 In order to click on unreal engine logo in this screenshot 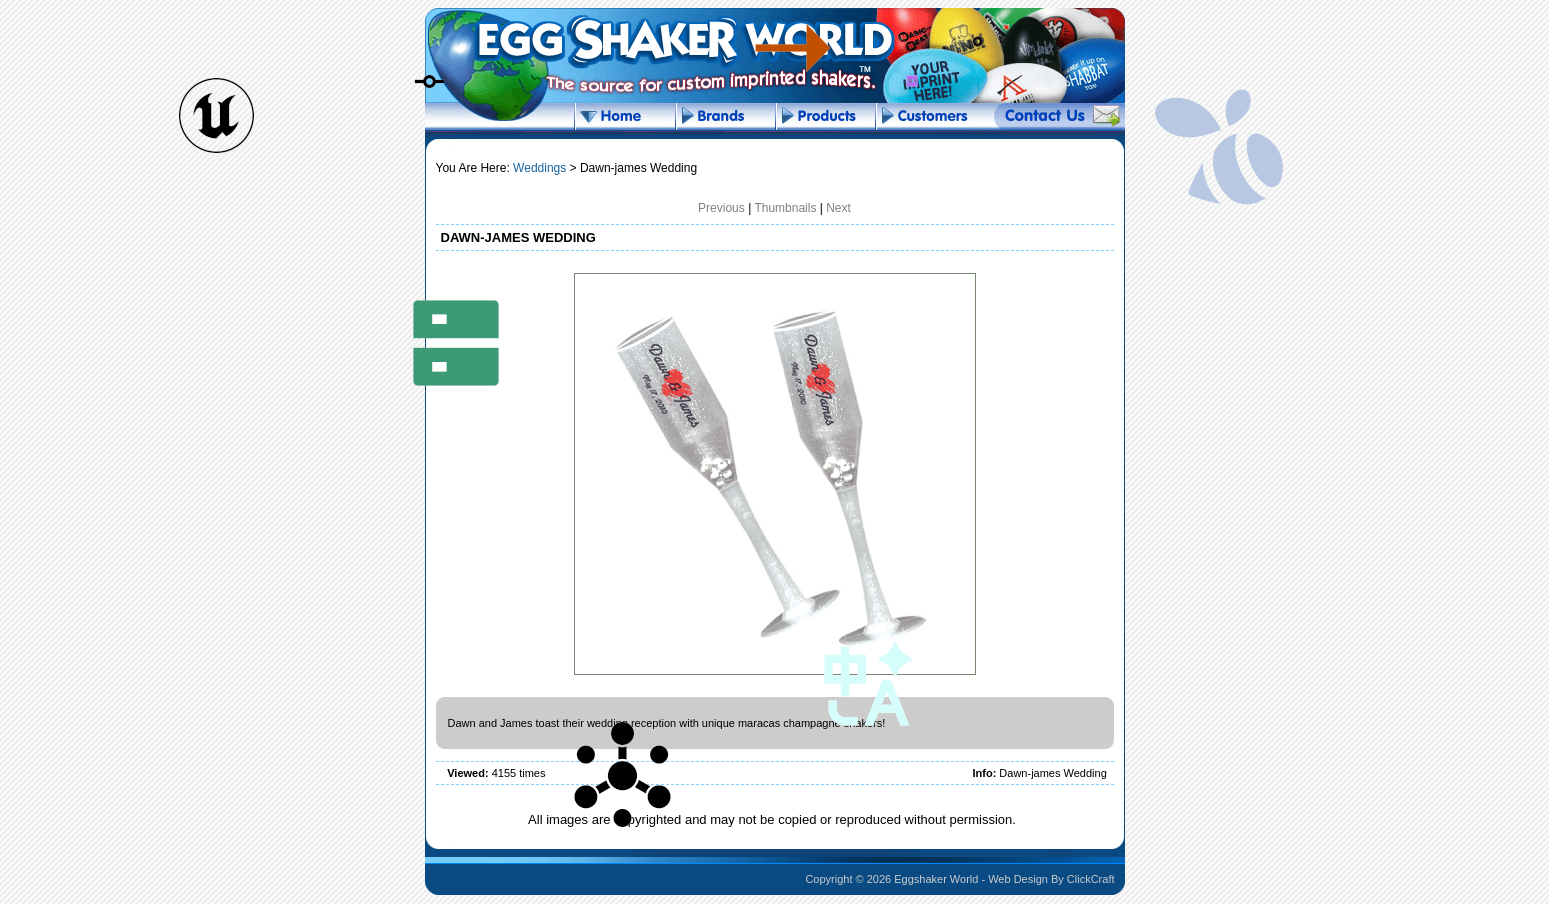, I will do `click(216, 115)`.